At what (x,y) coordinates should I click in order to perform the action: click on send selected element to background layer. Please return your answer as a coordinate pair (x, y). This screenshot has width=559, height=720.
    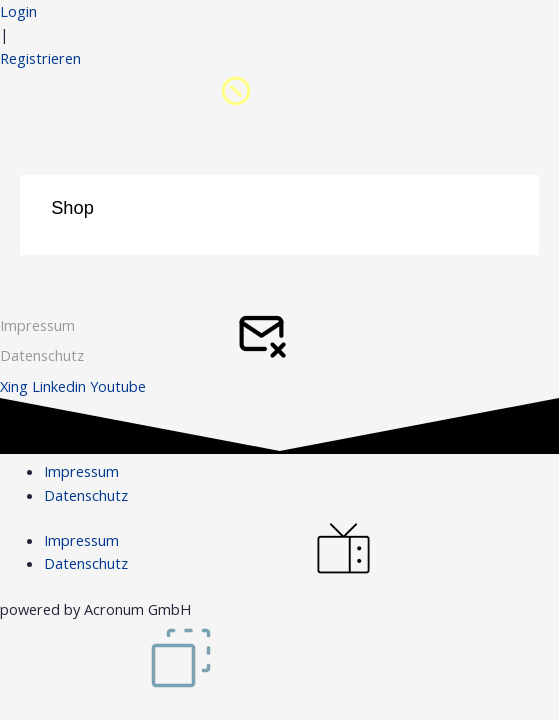
    Looking at the image, I should click on (181, 658).